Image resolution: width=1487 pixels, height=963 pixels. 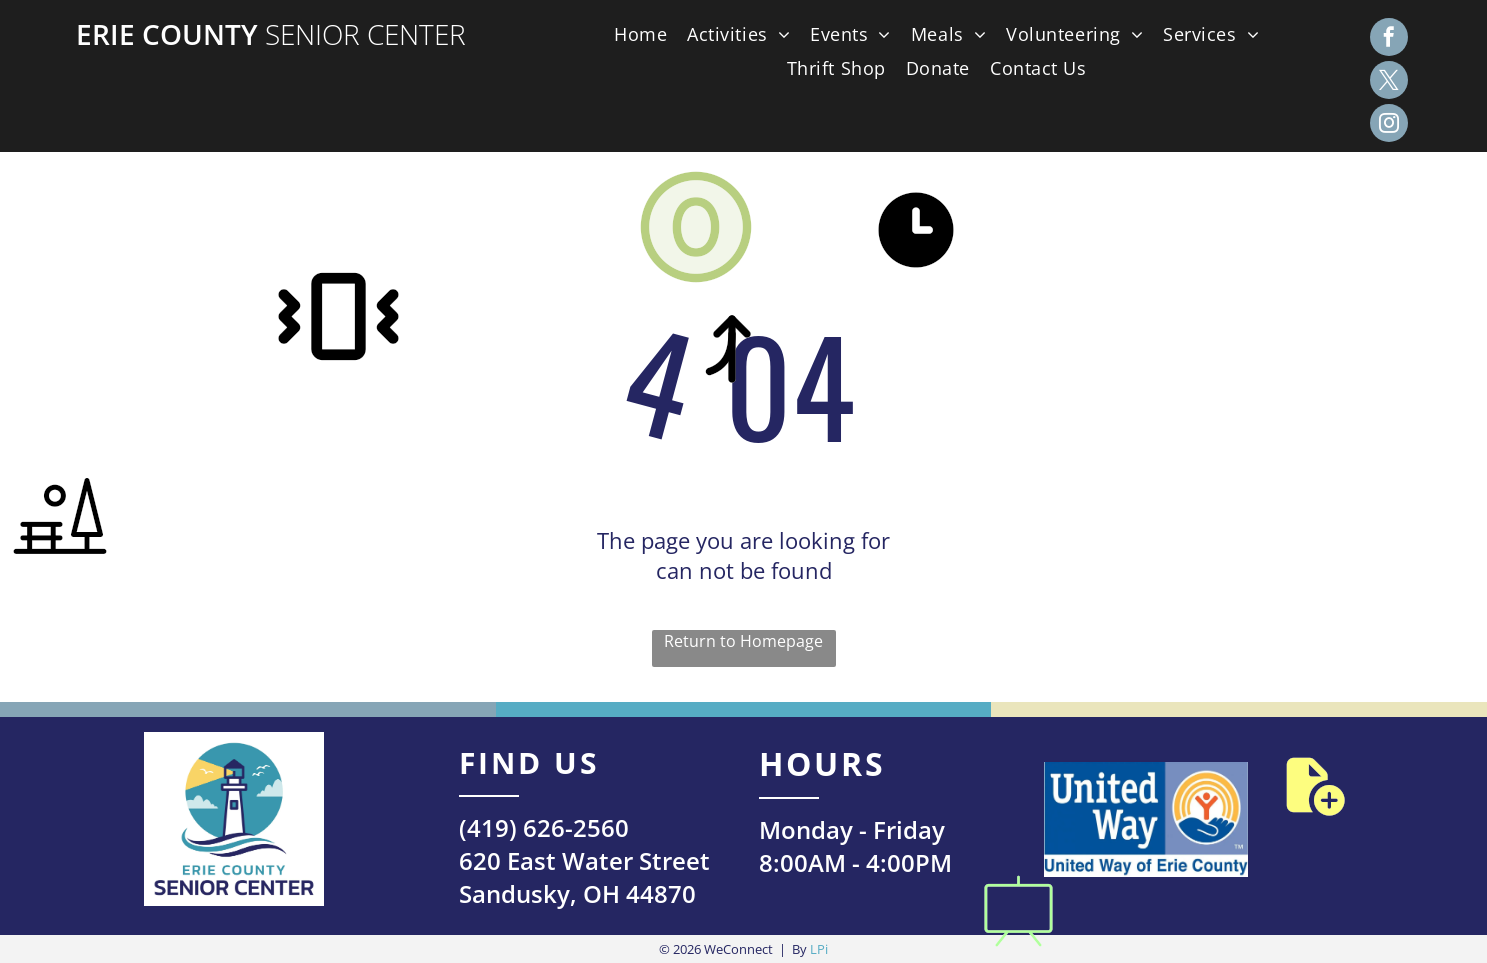 What do you see at coordinates (1314, 785) in the screenshot?
I see `create a new file` at bounding box center [1314, 785].